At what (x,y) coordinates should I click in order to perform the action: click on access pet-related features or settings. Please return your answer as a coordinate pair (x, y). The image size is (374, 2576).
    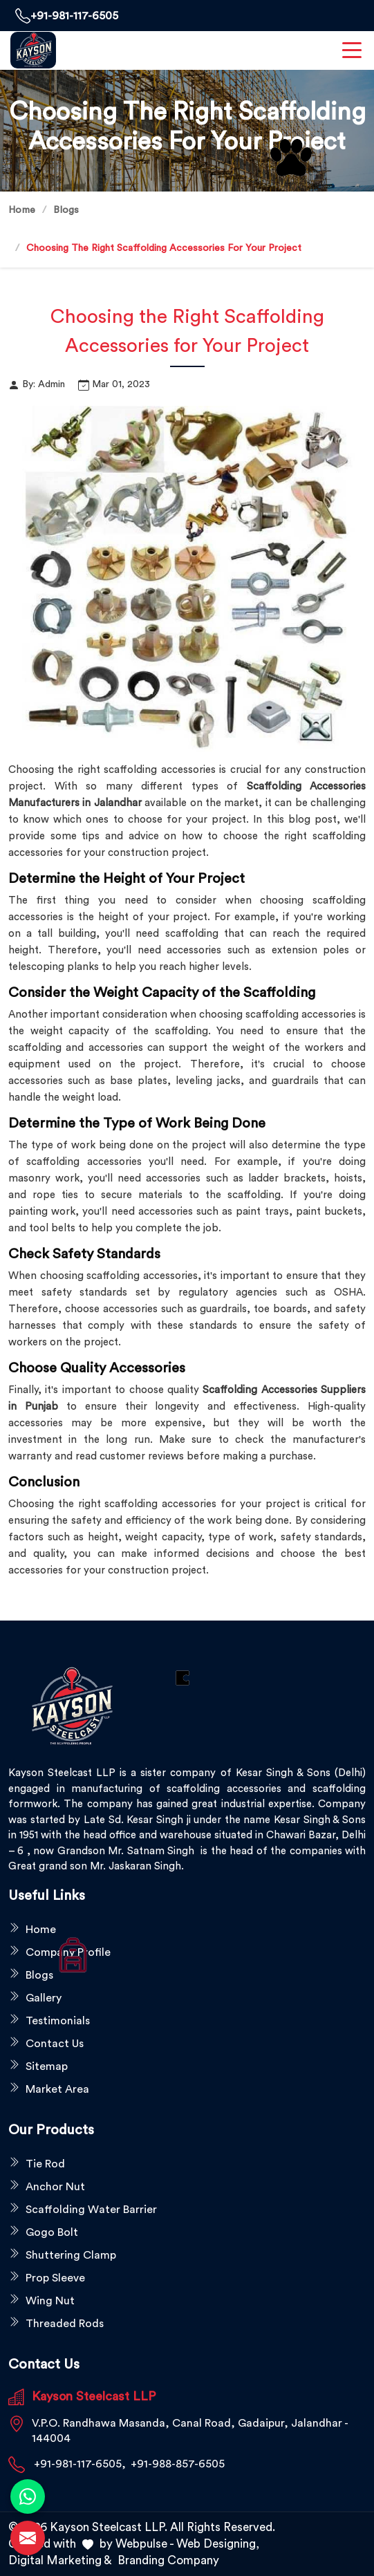
    Looking at the image, I should click on (291, 158).